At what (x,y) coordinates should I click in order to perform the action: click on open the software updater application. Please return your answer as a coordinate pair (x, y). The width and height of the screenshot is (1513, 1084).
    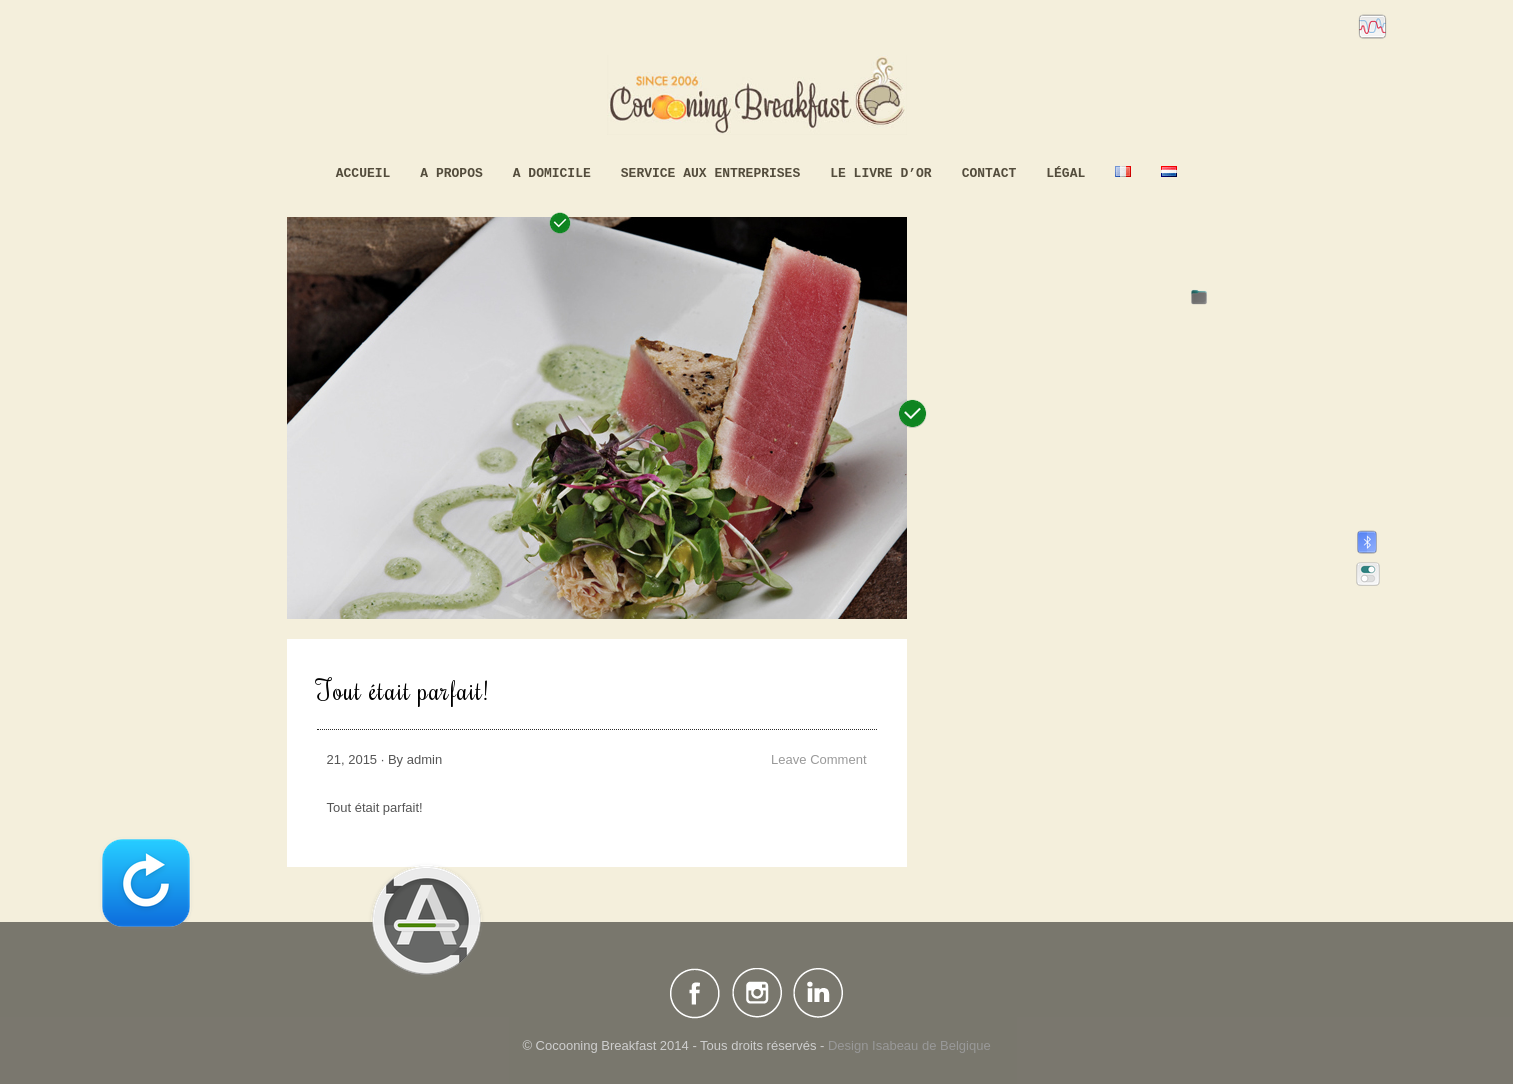
    Looking at the image, I should click on (426, 920).